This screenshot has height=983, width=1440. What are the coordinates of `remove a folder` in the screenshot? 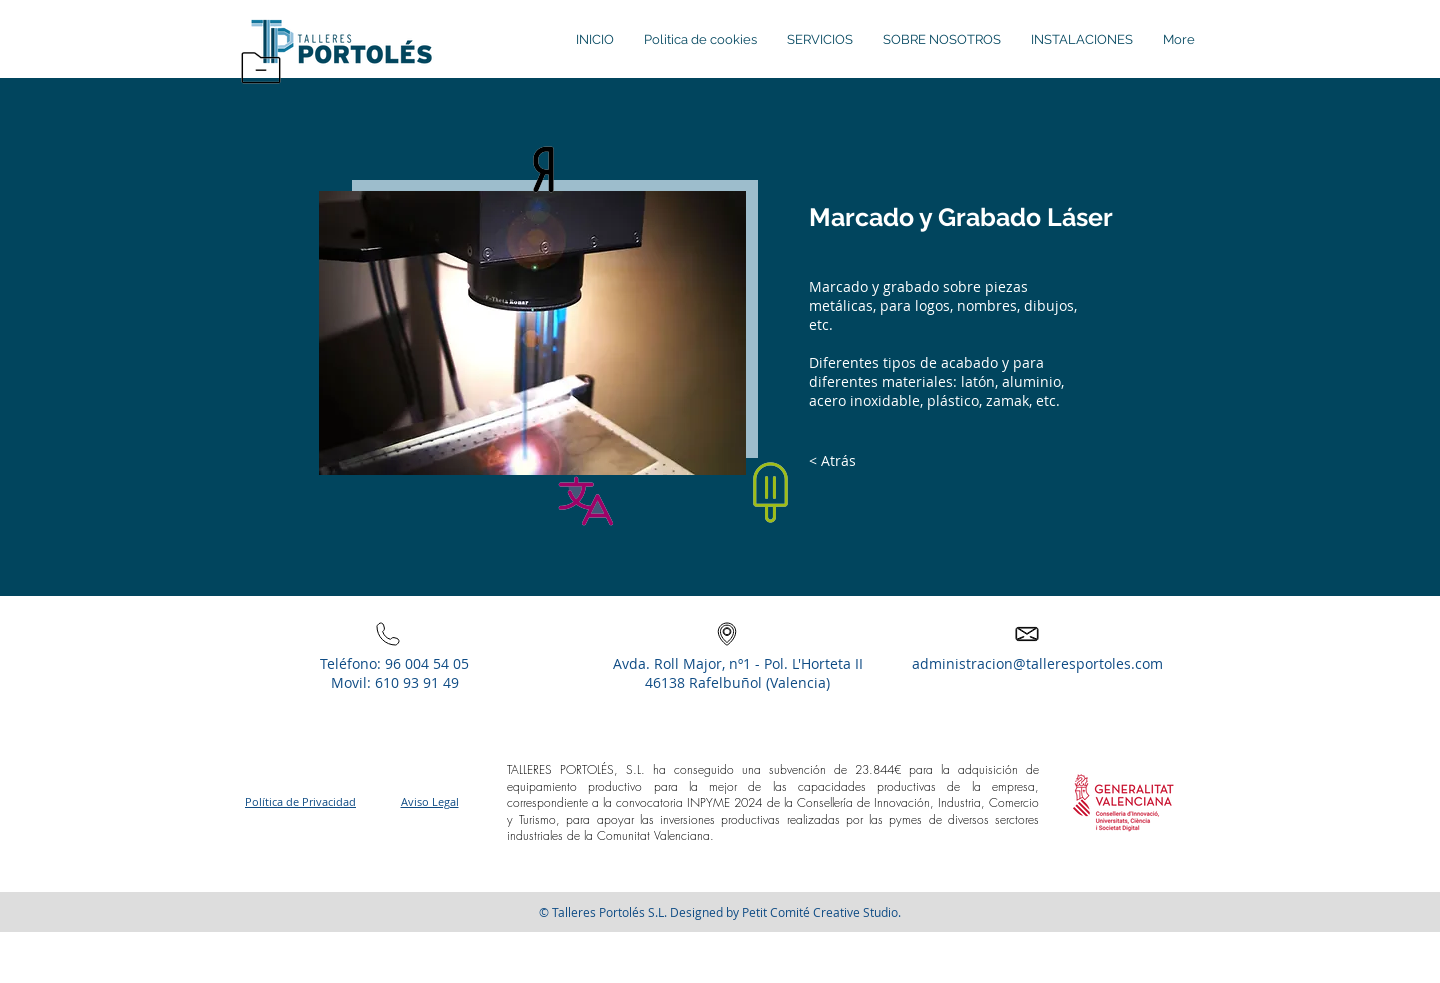 It's located at (261, 67).